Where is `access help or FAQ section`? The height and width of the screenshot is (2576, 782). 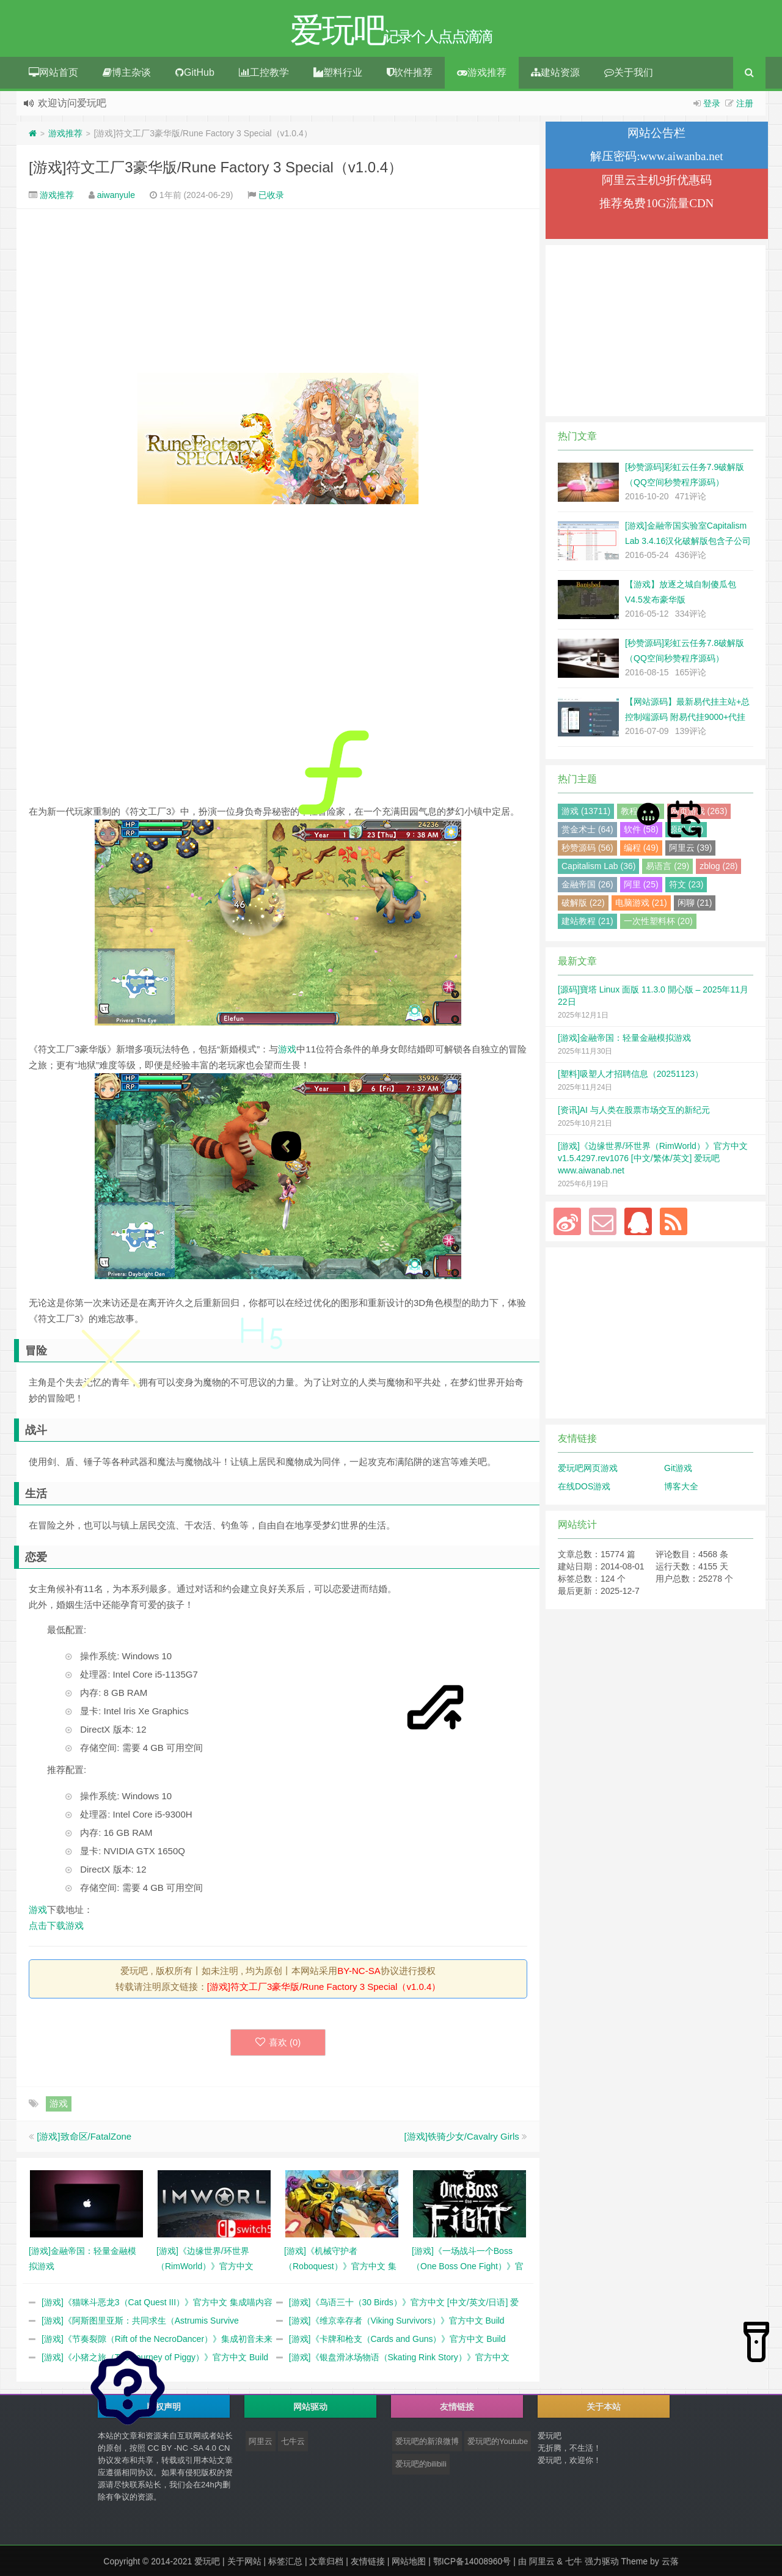
access help or FAQ section is located at coordinates (128, 2388).